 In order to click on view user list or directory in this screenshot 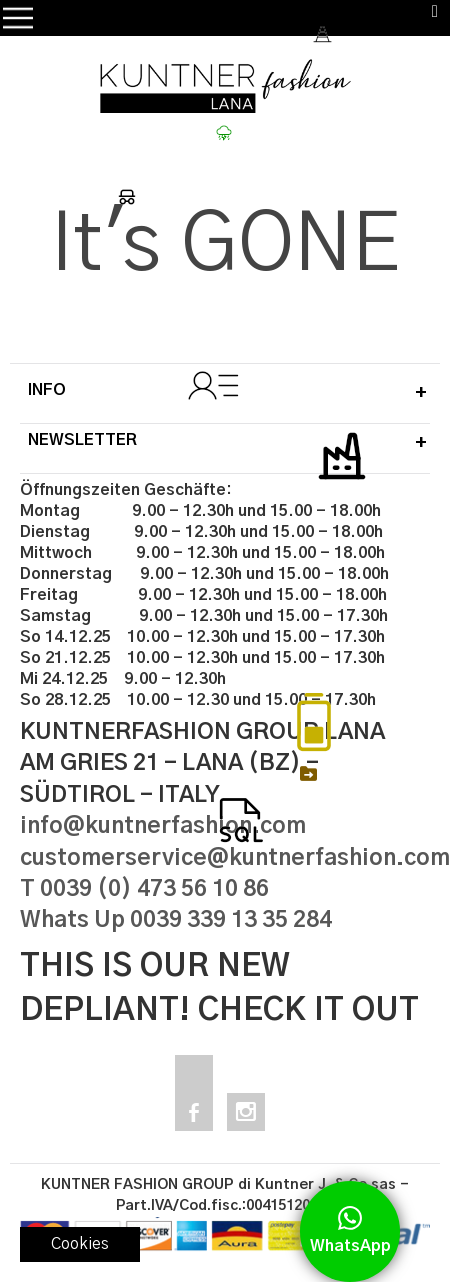, I will do `click(212, 385)`.